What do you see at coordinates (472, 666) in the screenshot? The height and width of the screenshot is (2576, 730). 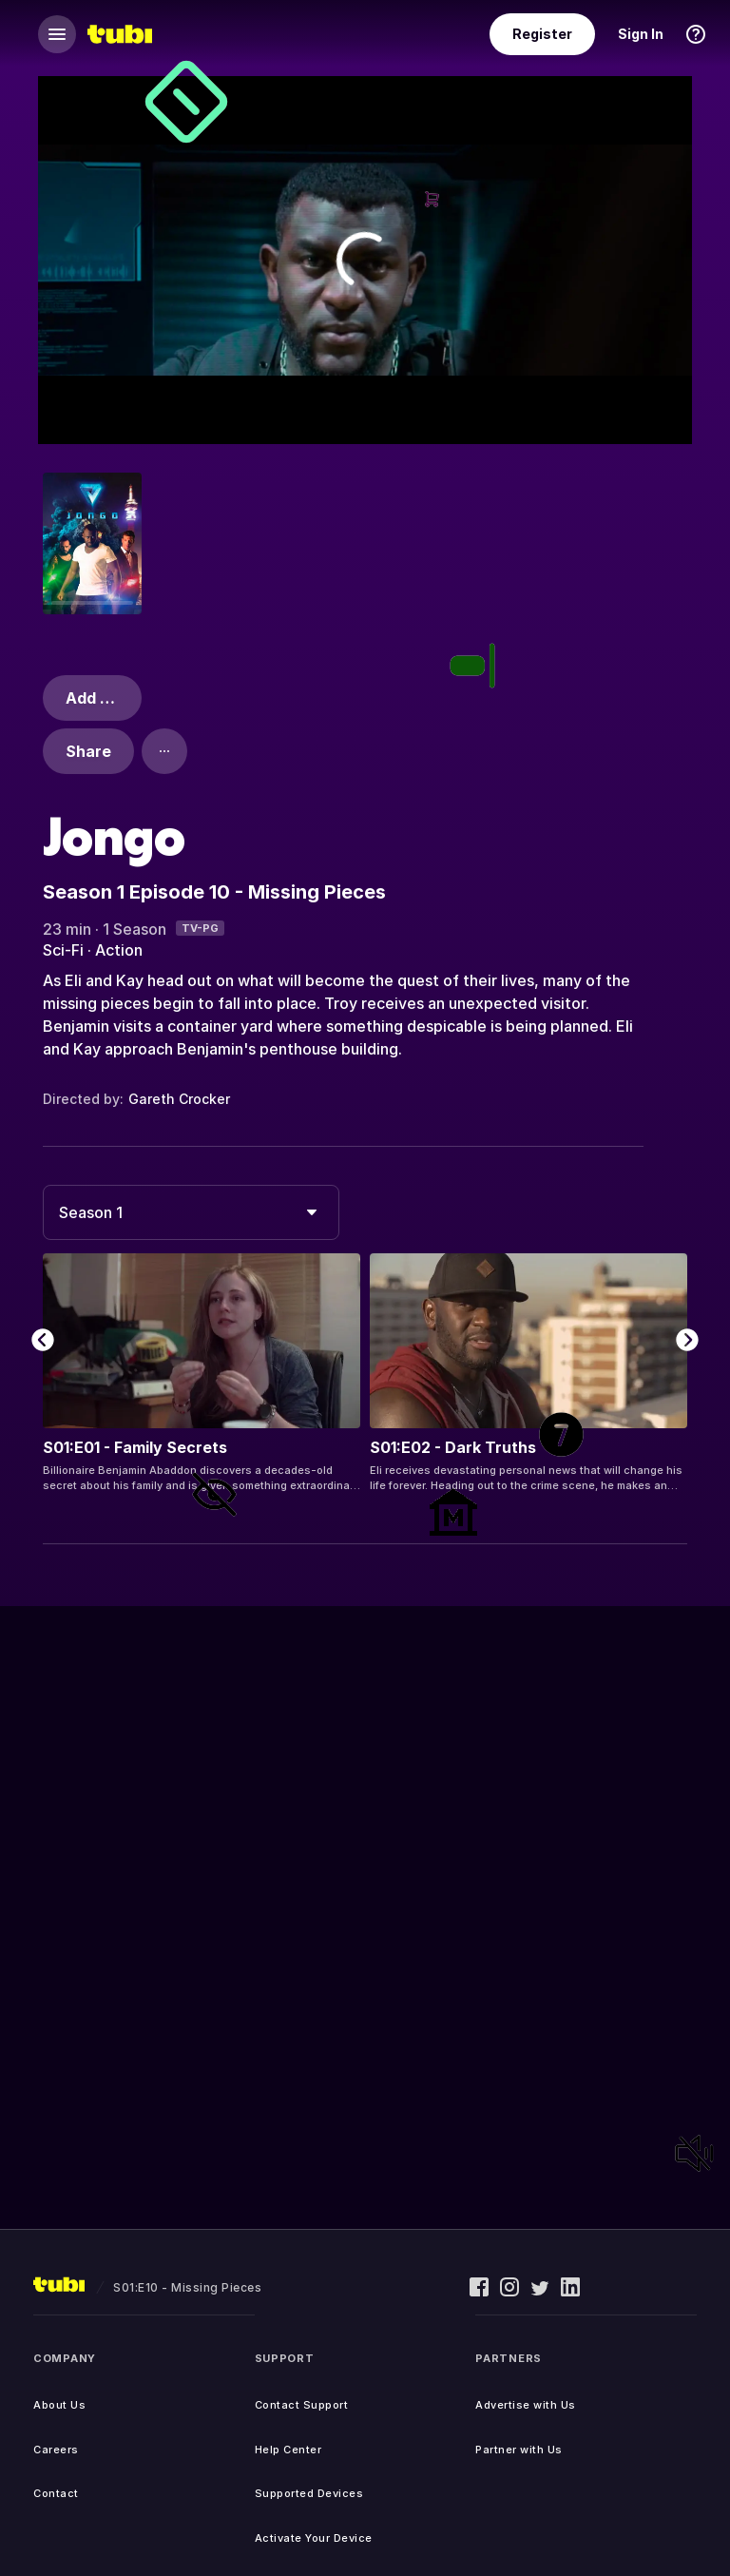 I see `align selected element to the right` at bounding box center [472, 666].